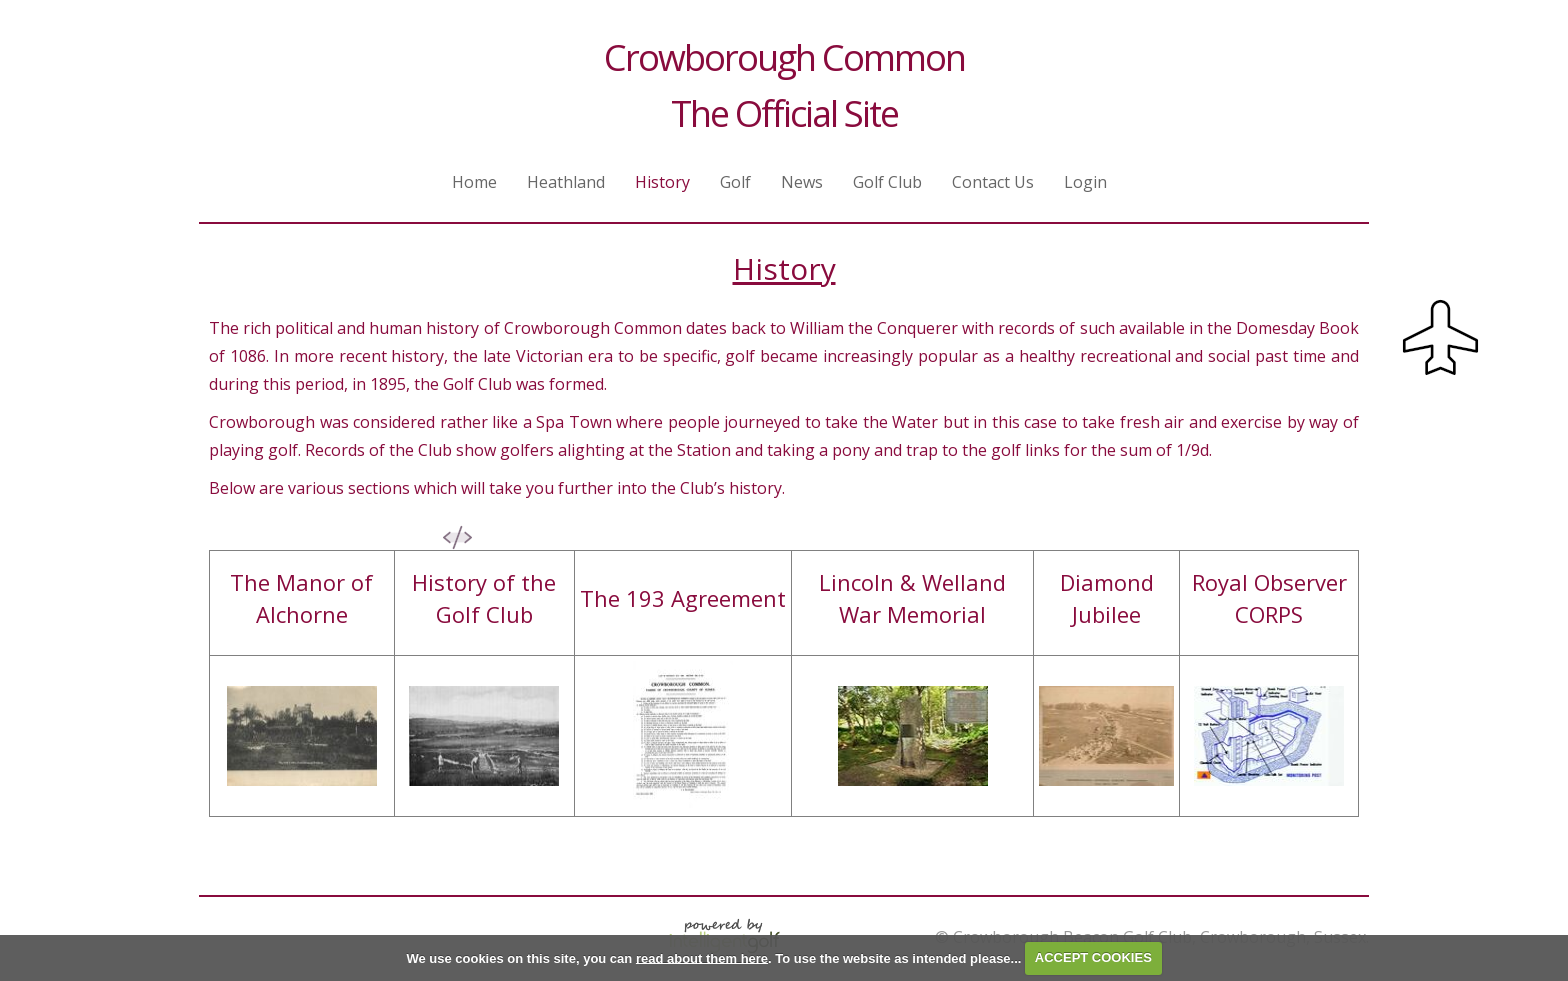 The height and width of the screenshot is (981, 1568). Describe the element at coordinates (1440, 337) in the screenshot. I see `enable airplane mode` at that location.